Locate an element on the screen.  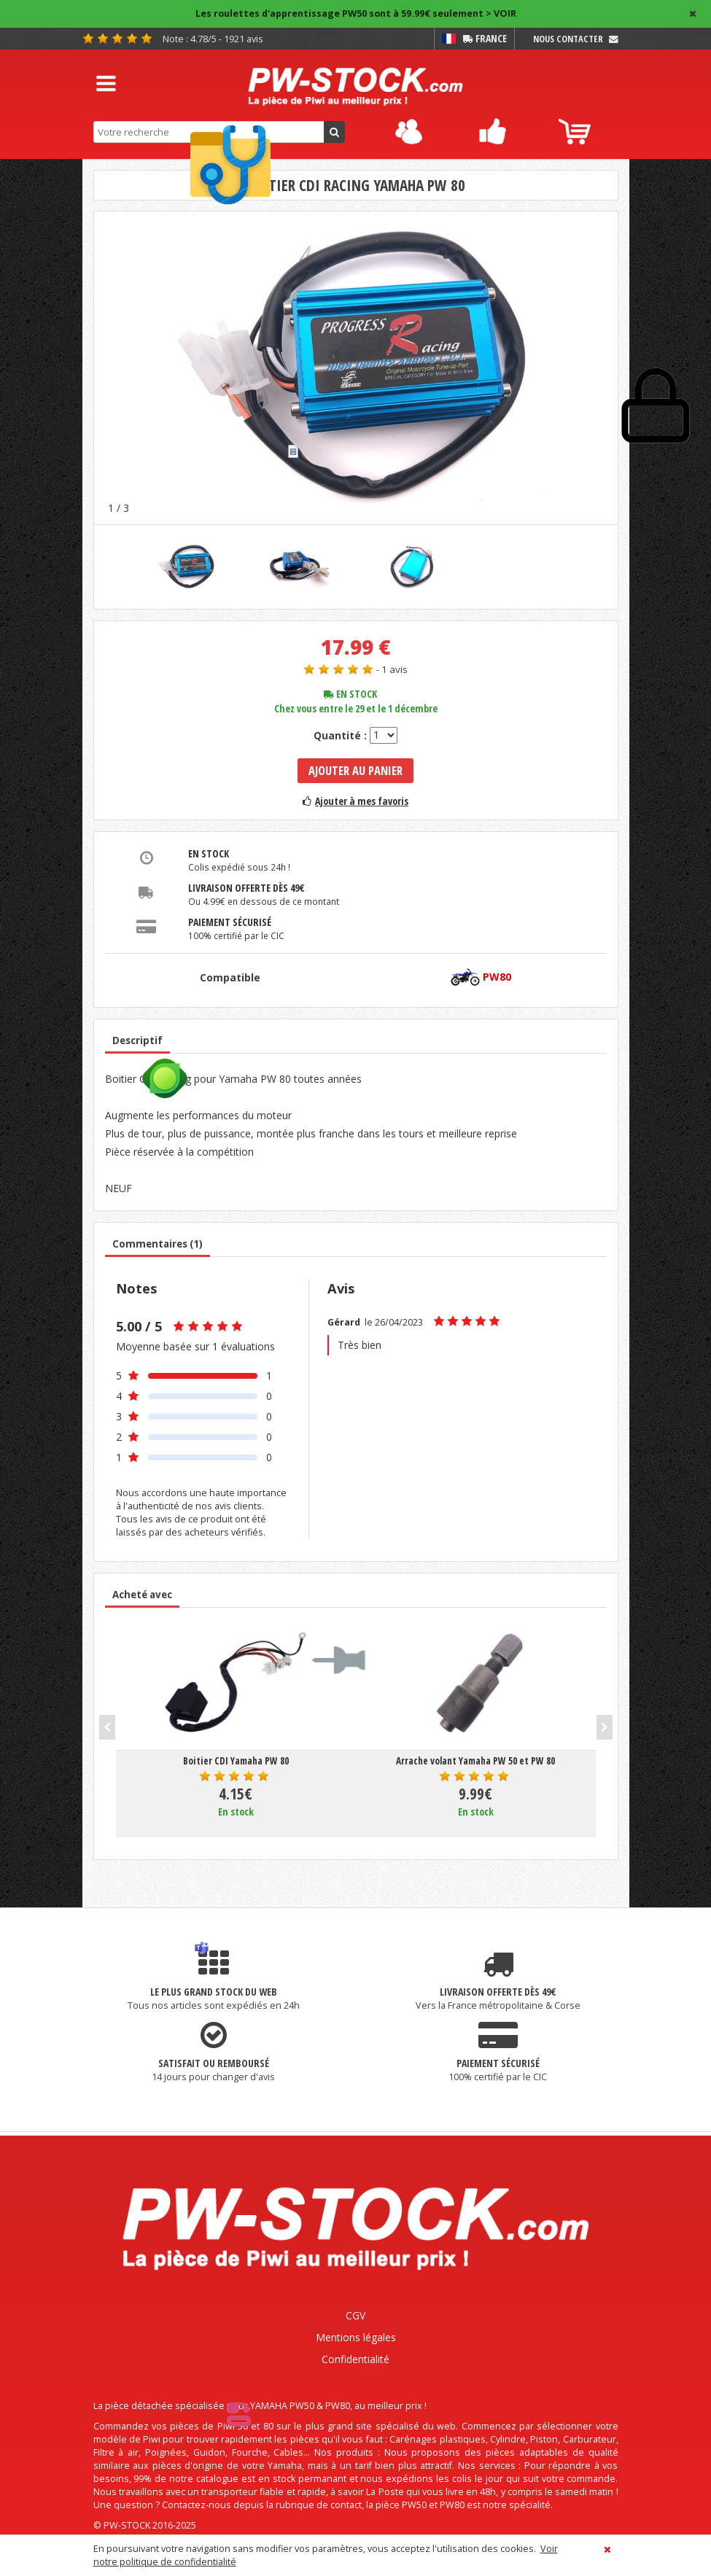
lock or secure this item is located at coordinates (656, 405).